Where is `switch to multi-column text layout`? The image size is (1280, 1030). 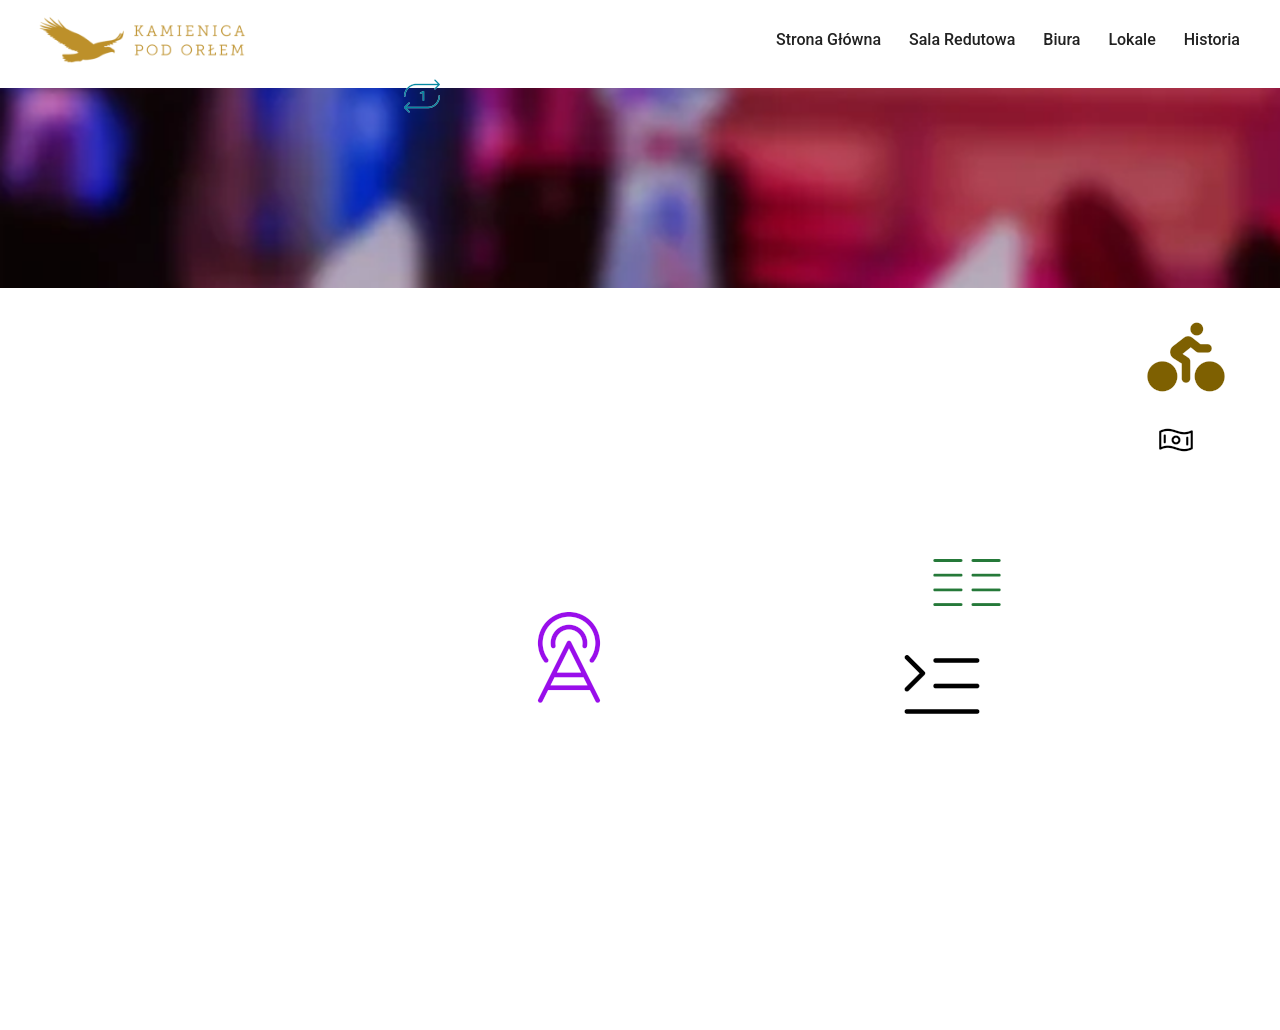
switch to multi-column text layout is located at coordinates (967, 584).